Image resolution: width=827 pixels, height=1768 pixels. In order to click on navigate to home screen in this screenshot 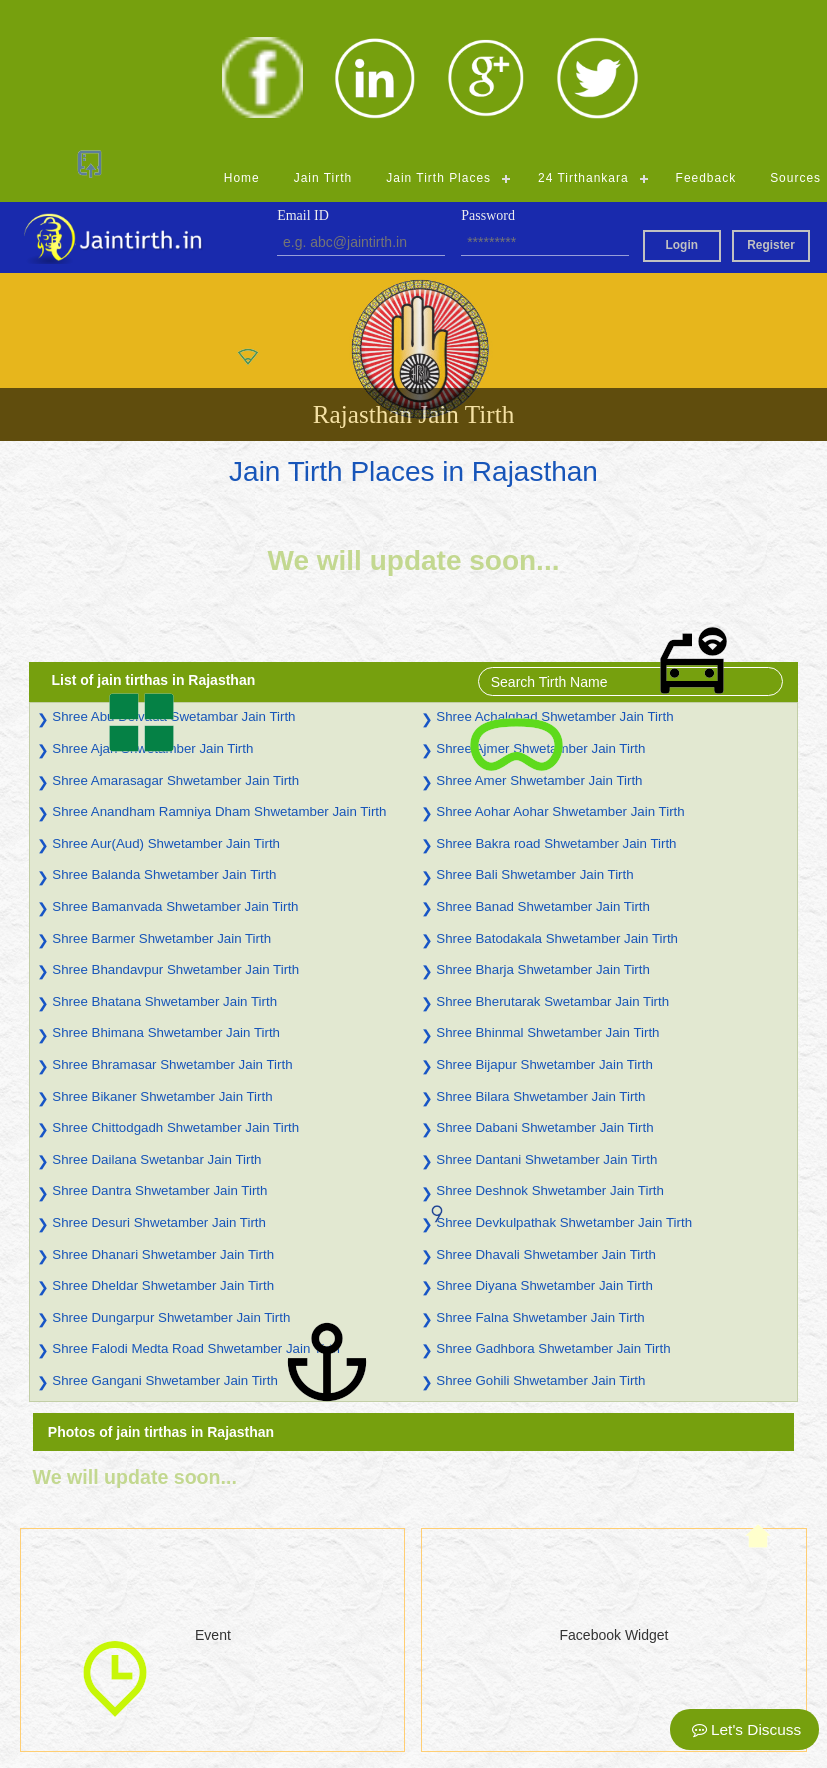, I will do `click(758, 1537)`.